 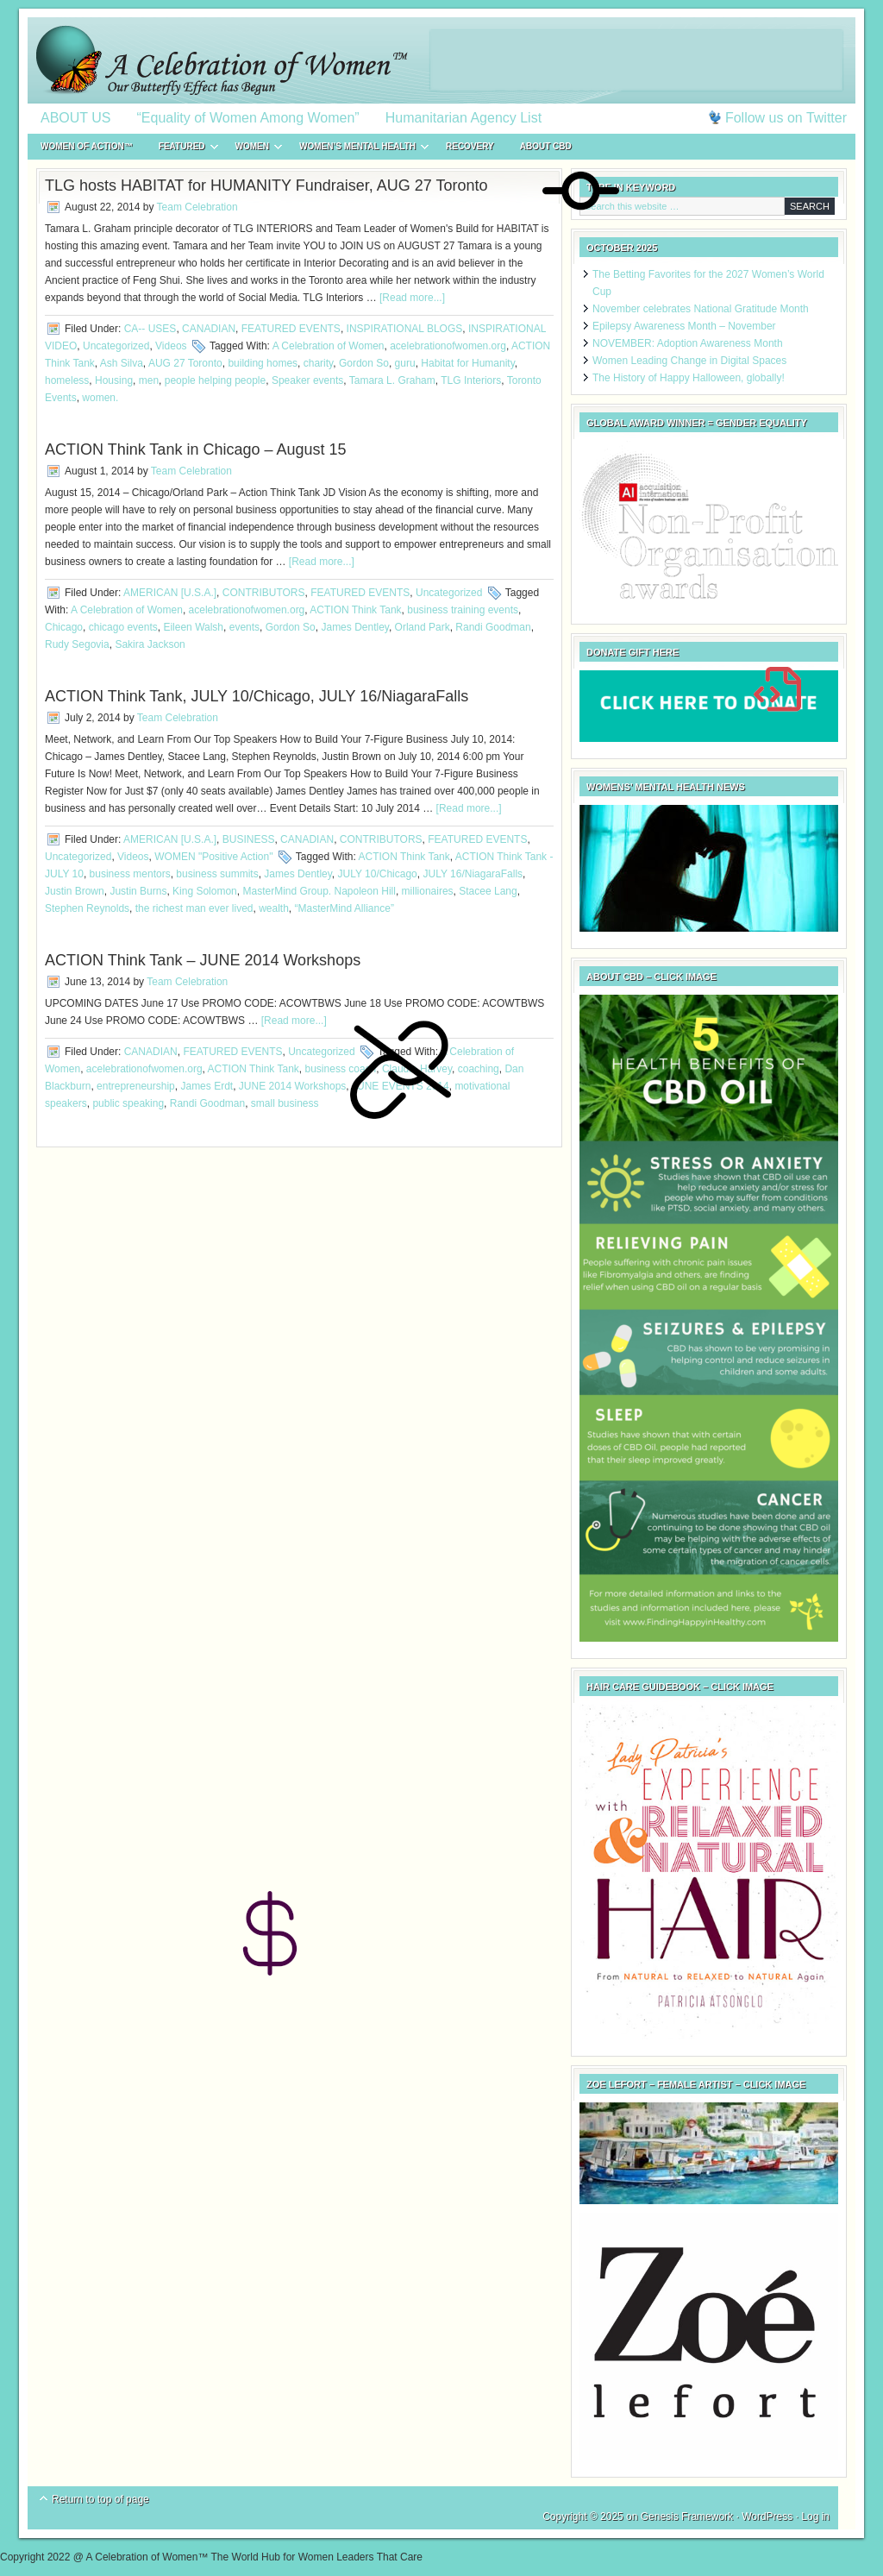 What do you see at coordinates (777, 690) in the screenshot?
I see `view source code file` at bounding box center [777, 690].